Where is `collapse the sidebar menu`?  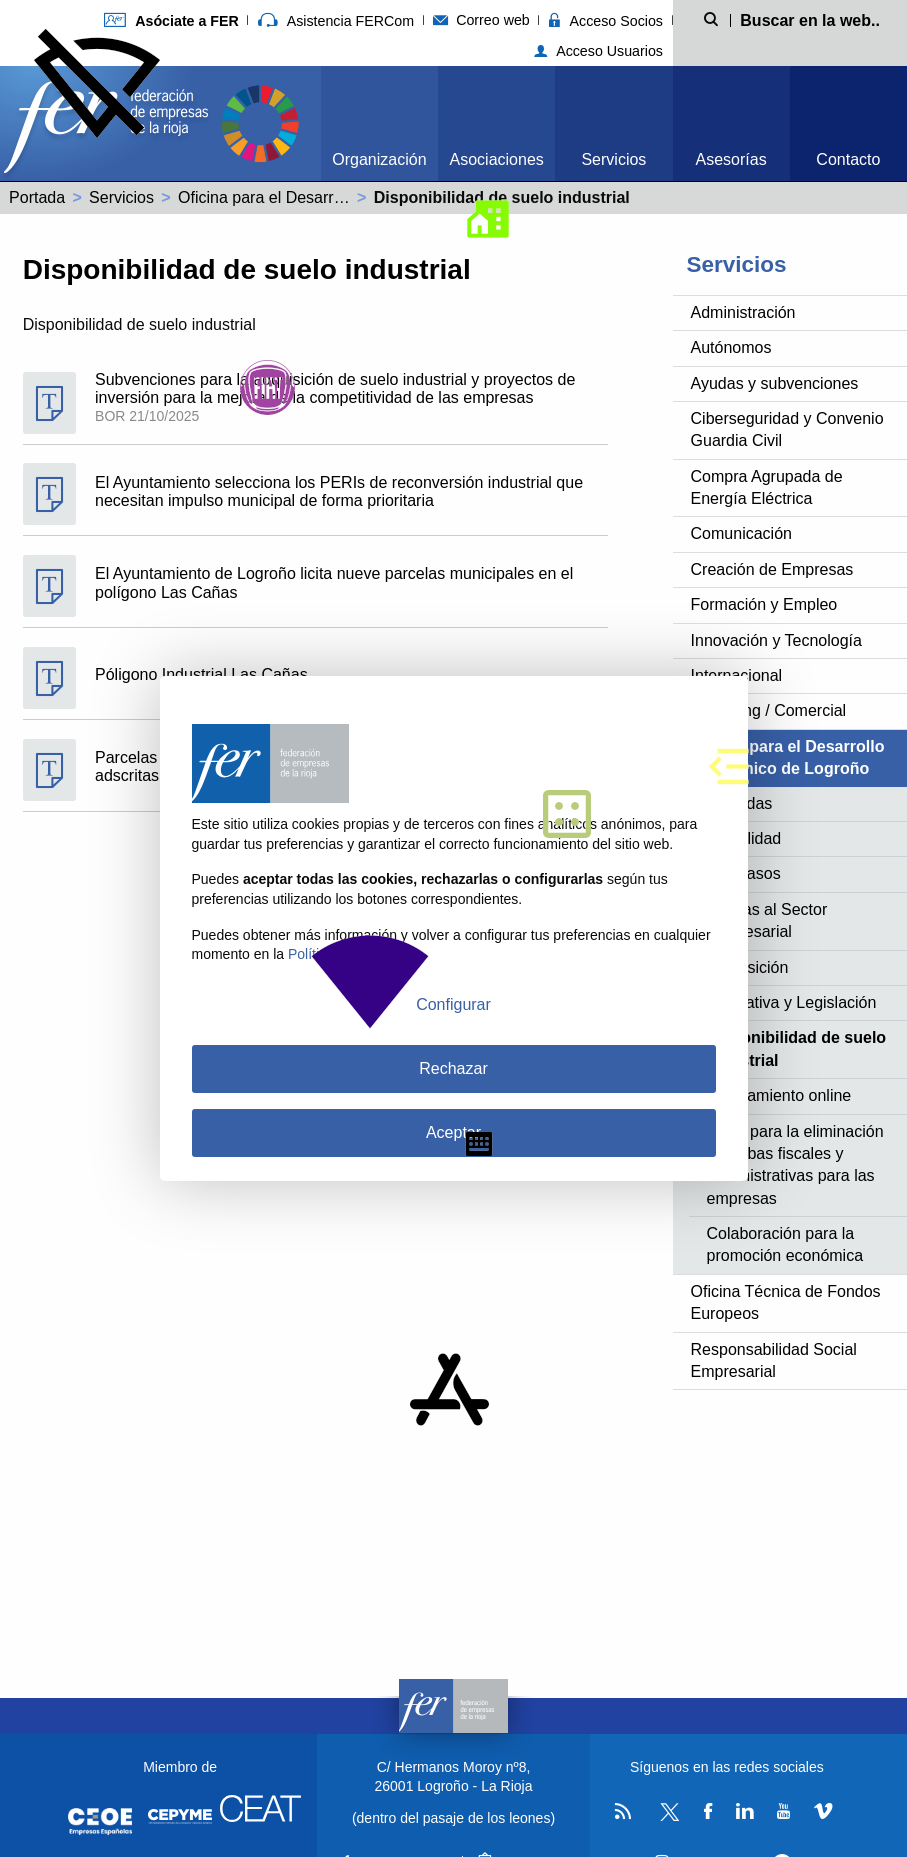 collapse the sidebar menu is located at coordinates (728, 766).